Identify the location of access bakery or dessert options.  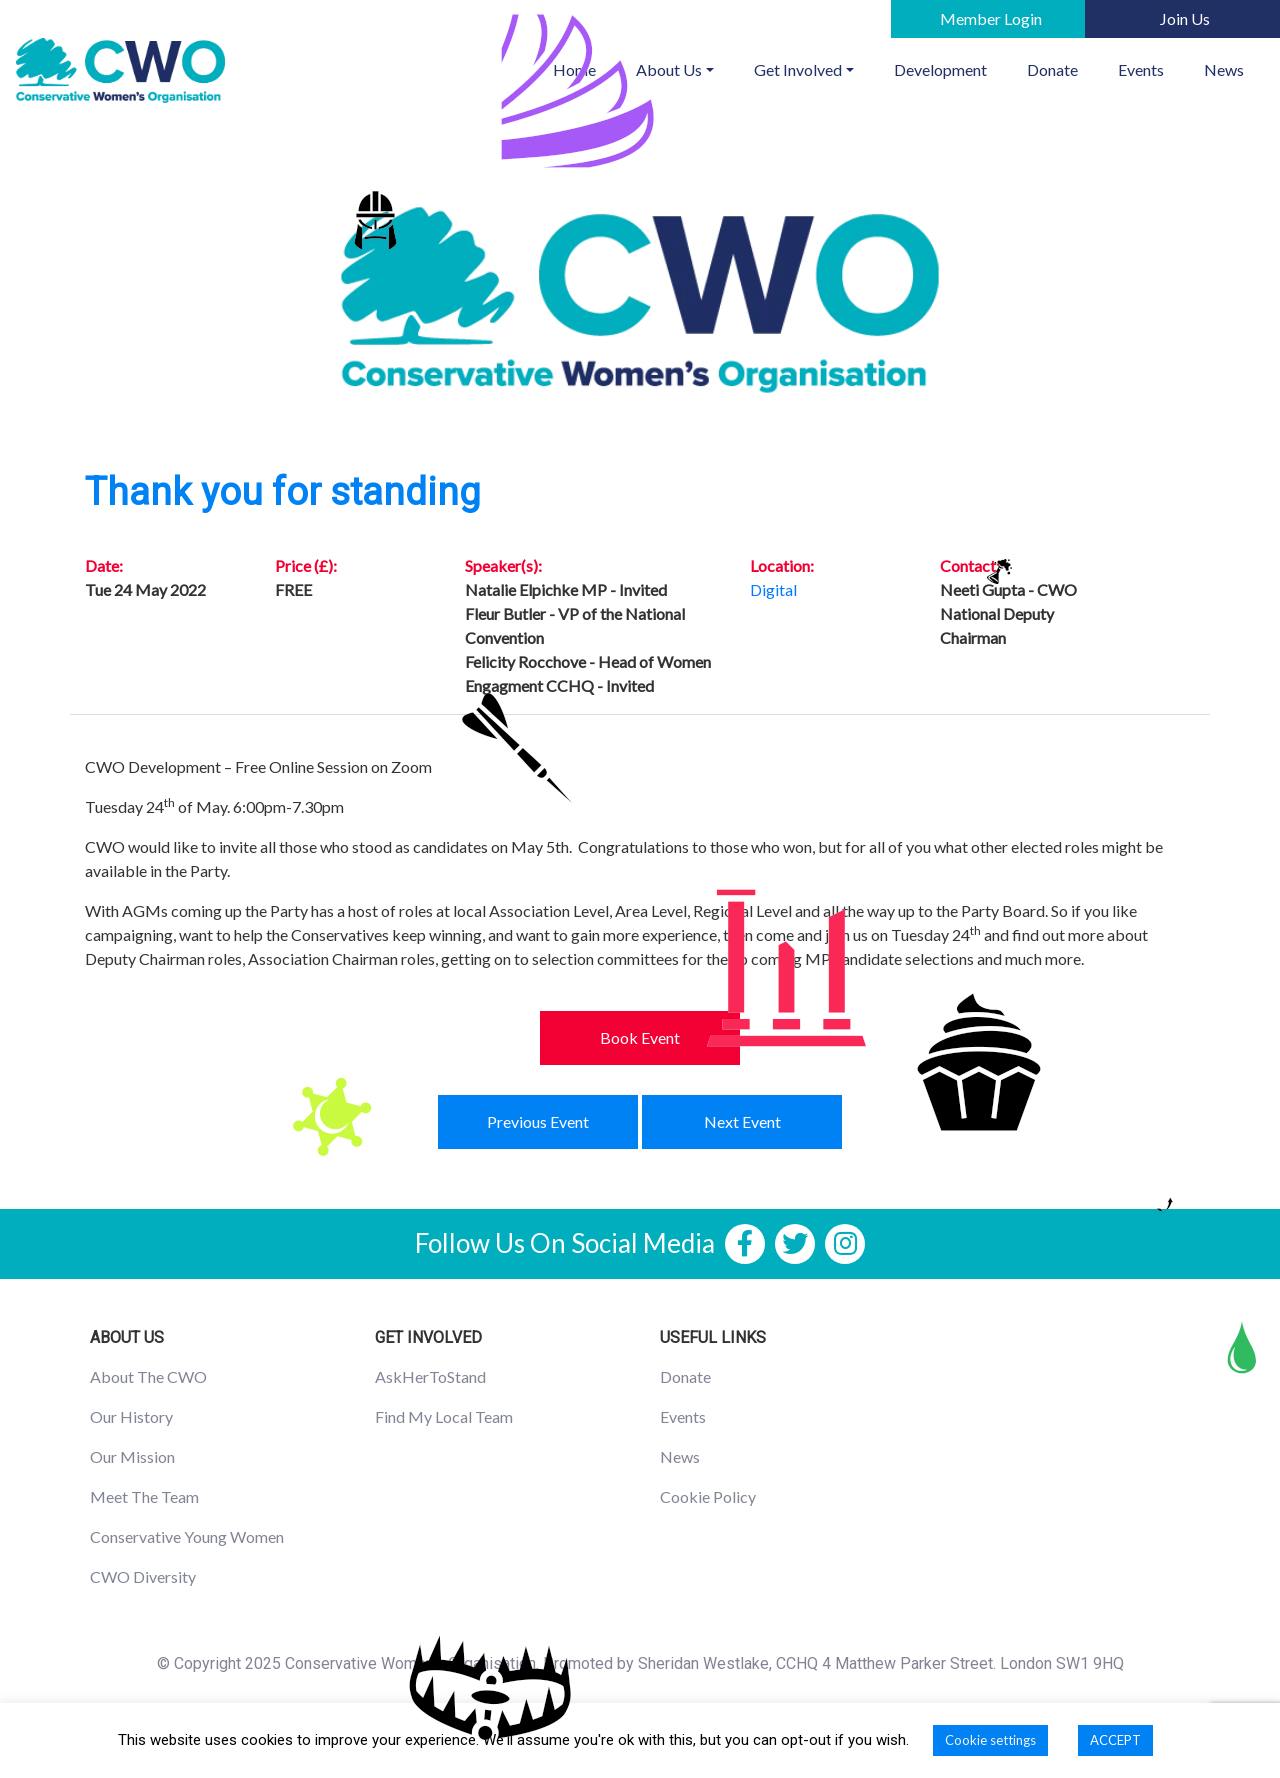
(979, 1059).